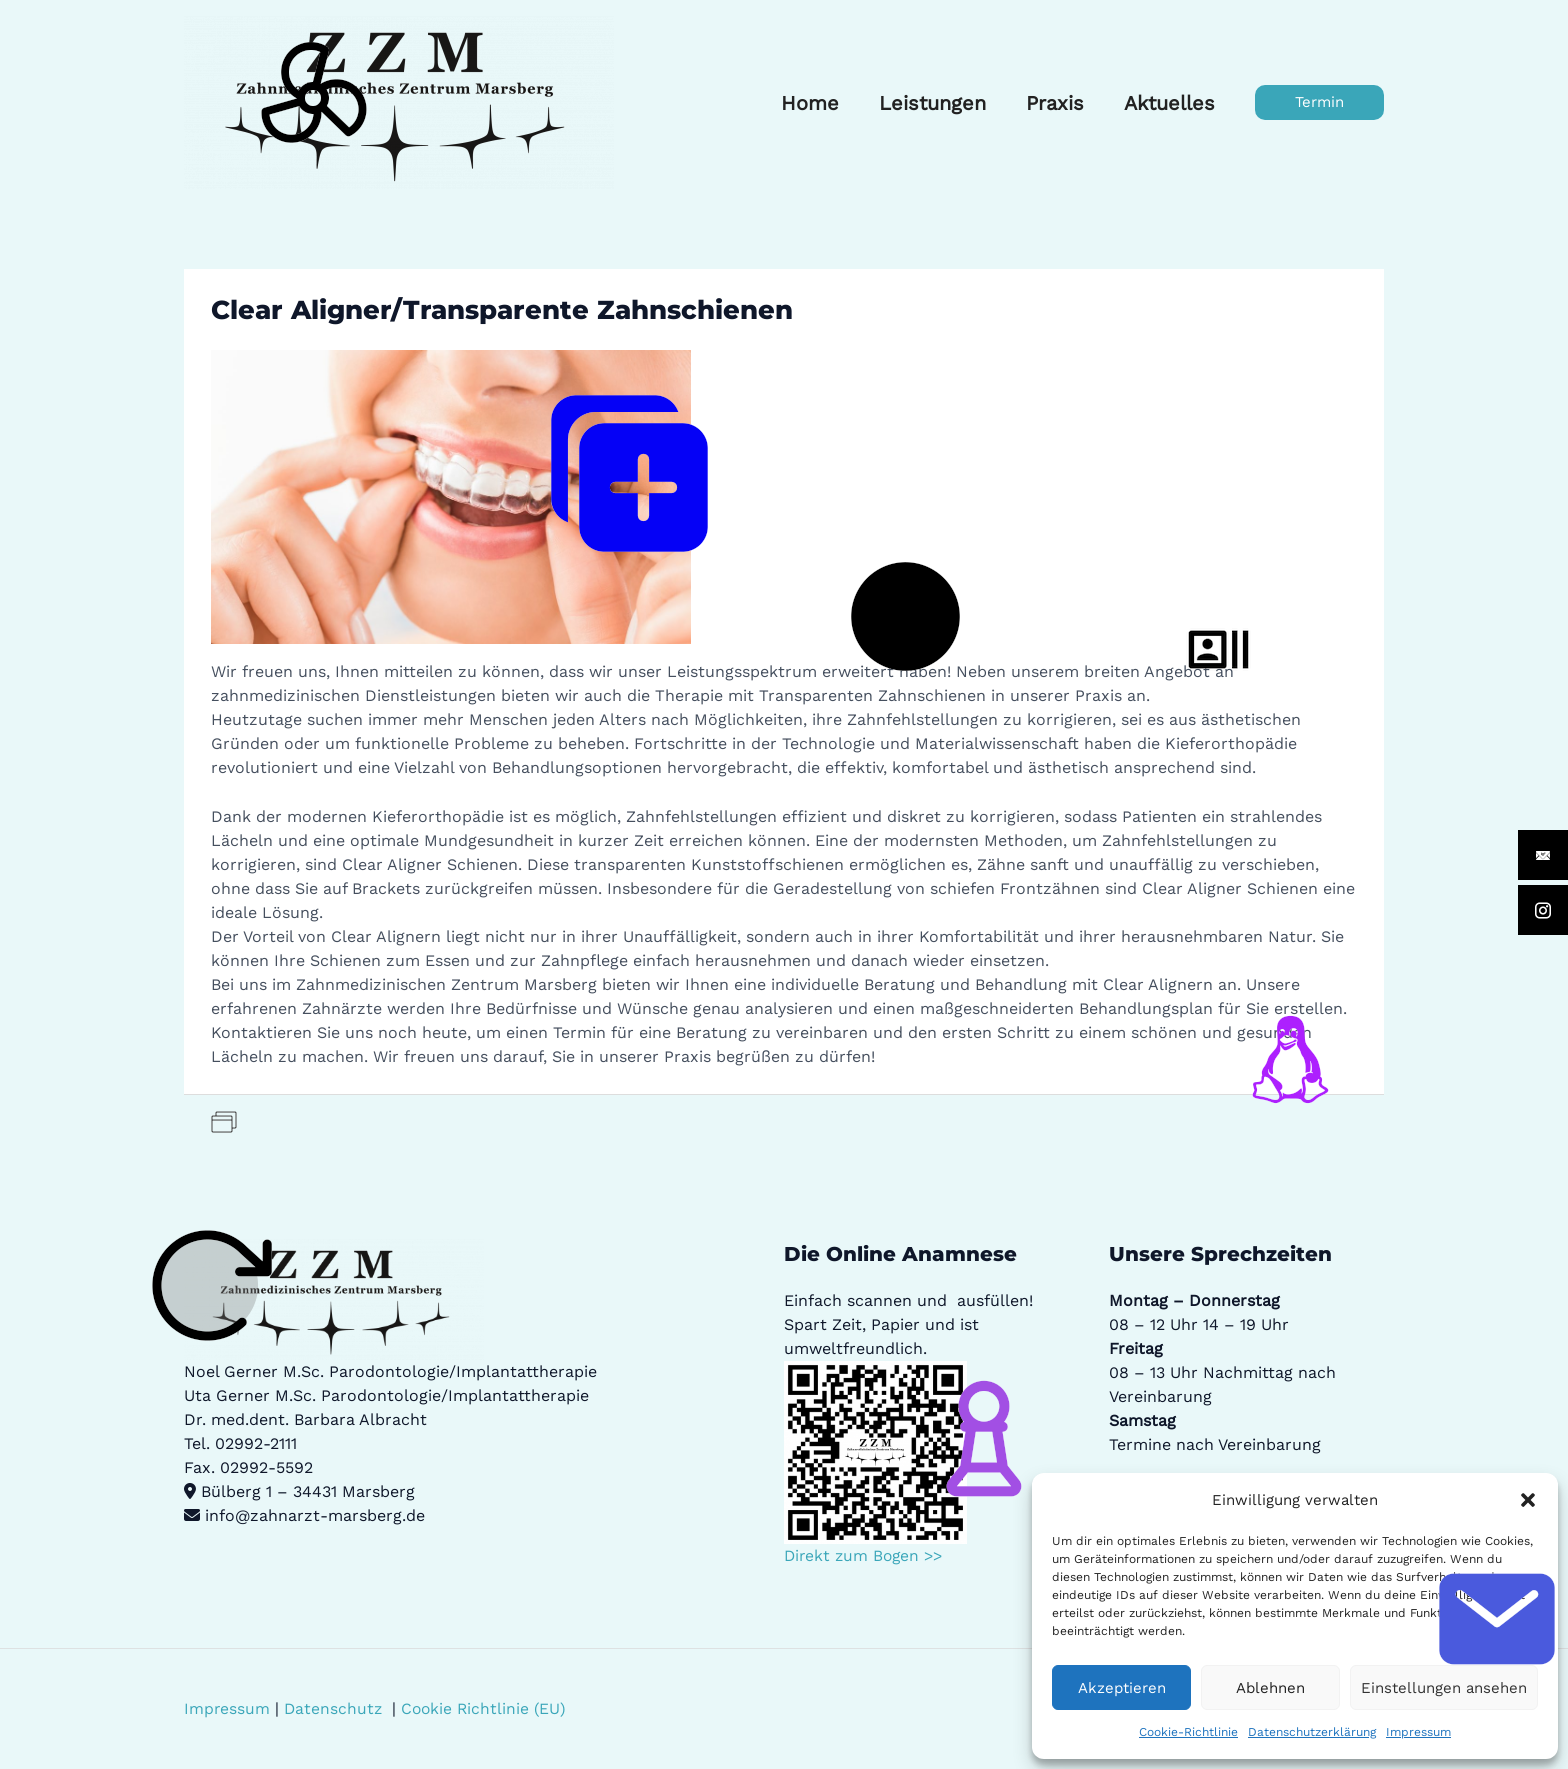  I want to click on view recently contacted people, so click(1218, 649).